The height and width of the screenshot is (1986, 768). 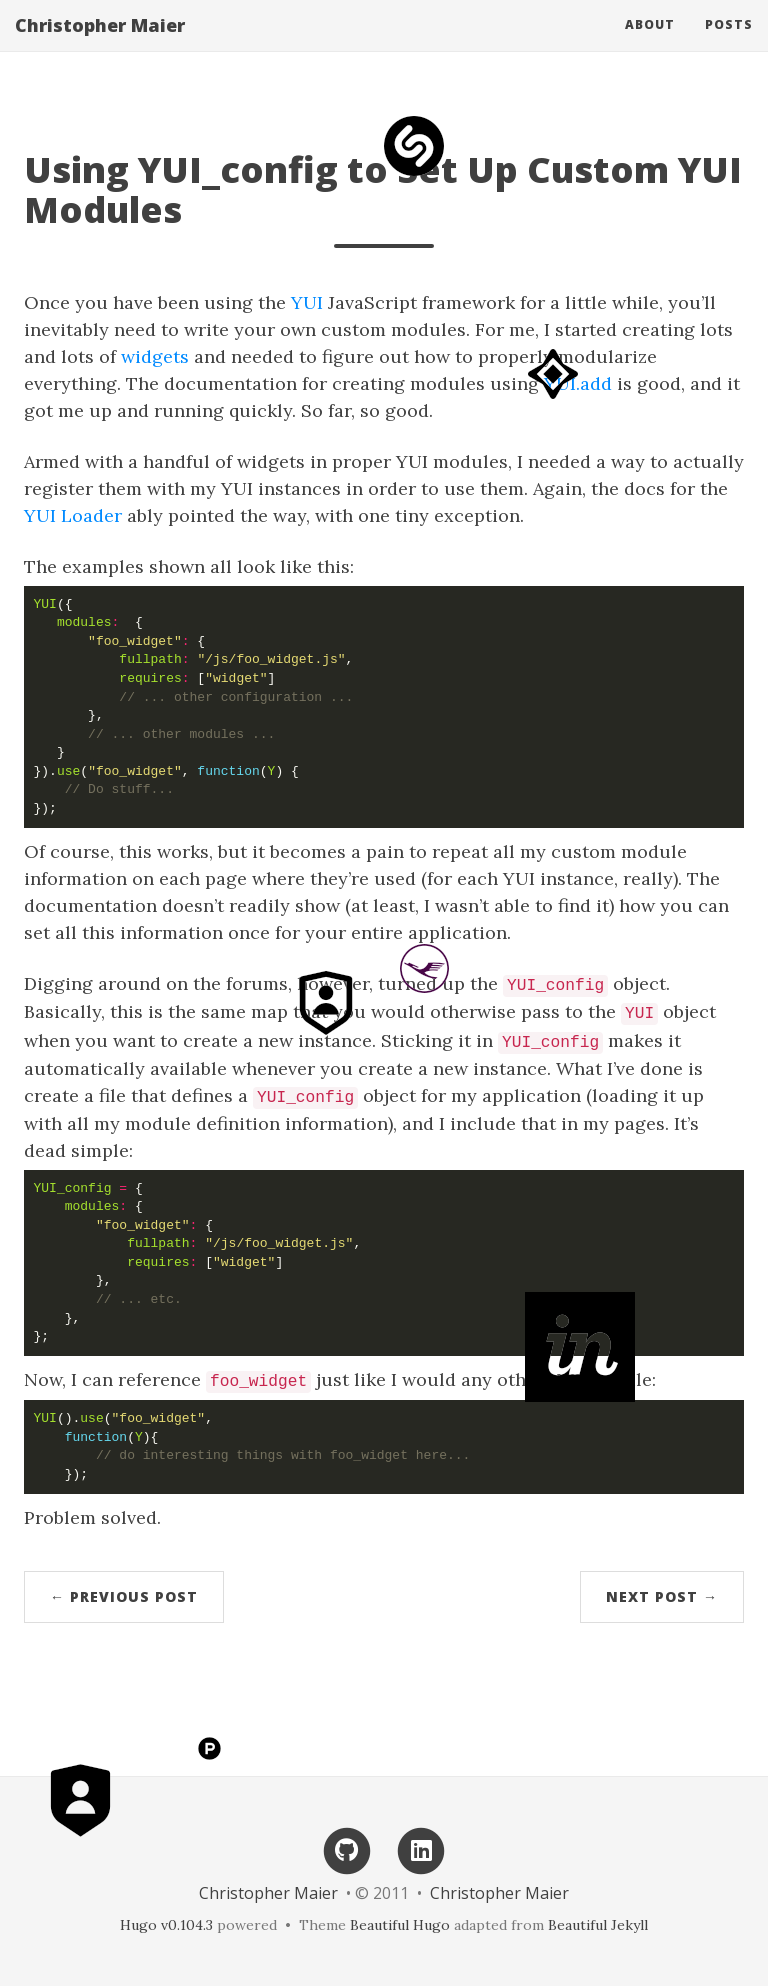 I want to click on access user privacy and security settings, so click(x=326, y=1003).